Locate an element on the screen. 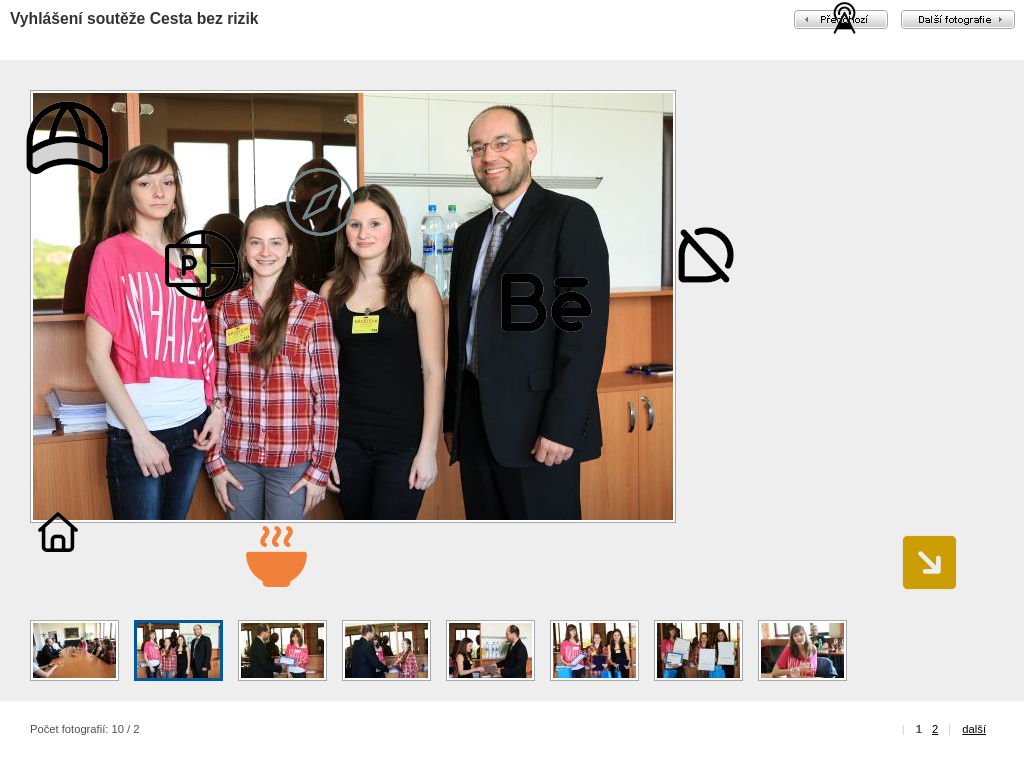  open Microsoft PowerPoint is located at coordinates (200, 265).